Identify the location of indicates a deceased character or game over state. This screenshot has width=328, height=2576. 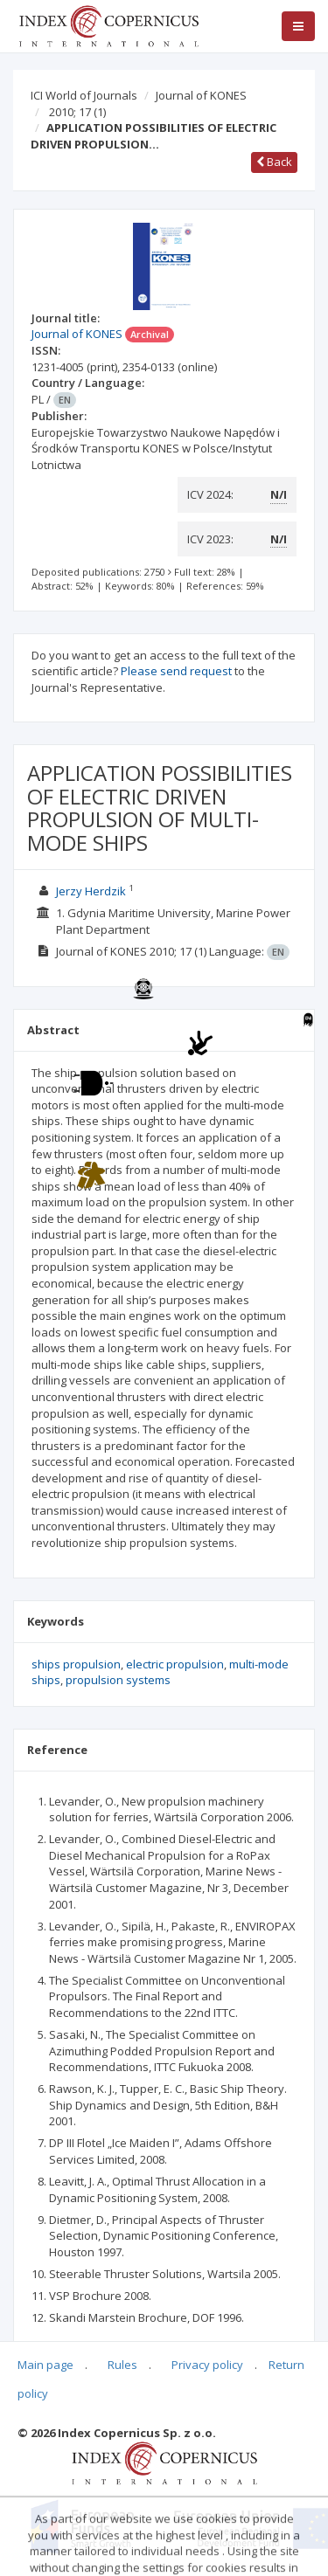
(308, 1019).